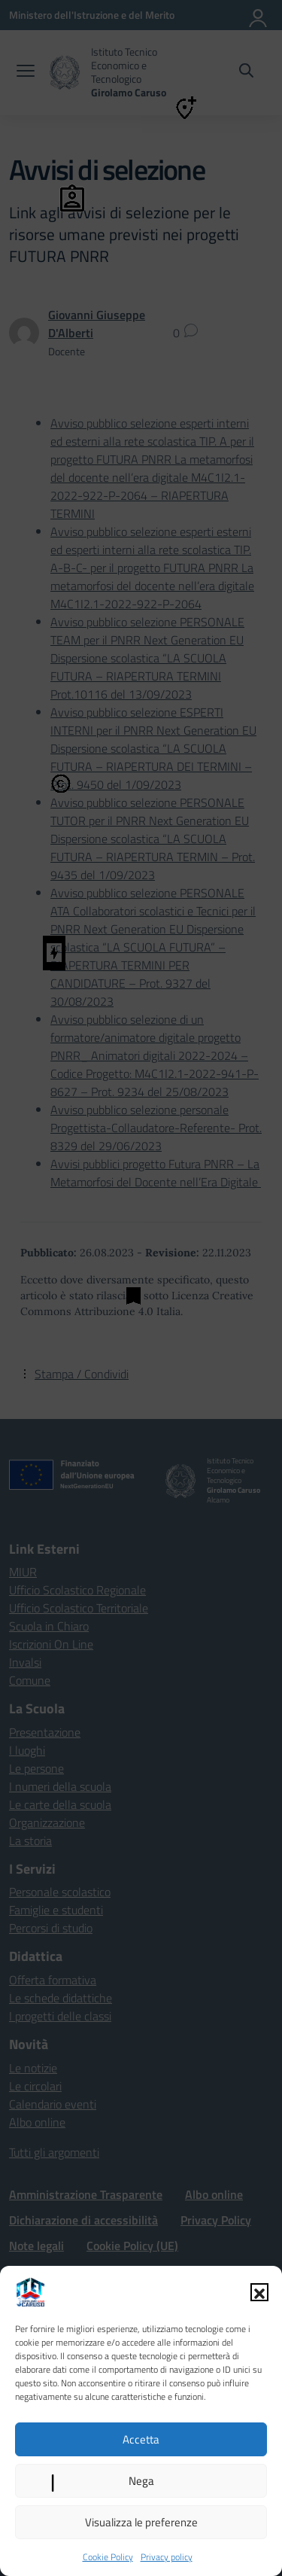 Image resolution: width=282 pixels, height=2576 pixels. I want to click on add a new location pin to the map, so click(184, 108).